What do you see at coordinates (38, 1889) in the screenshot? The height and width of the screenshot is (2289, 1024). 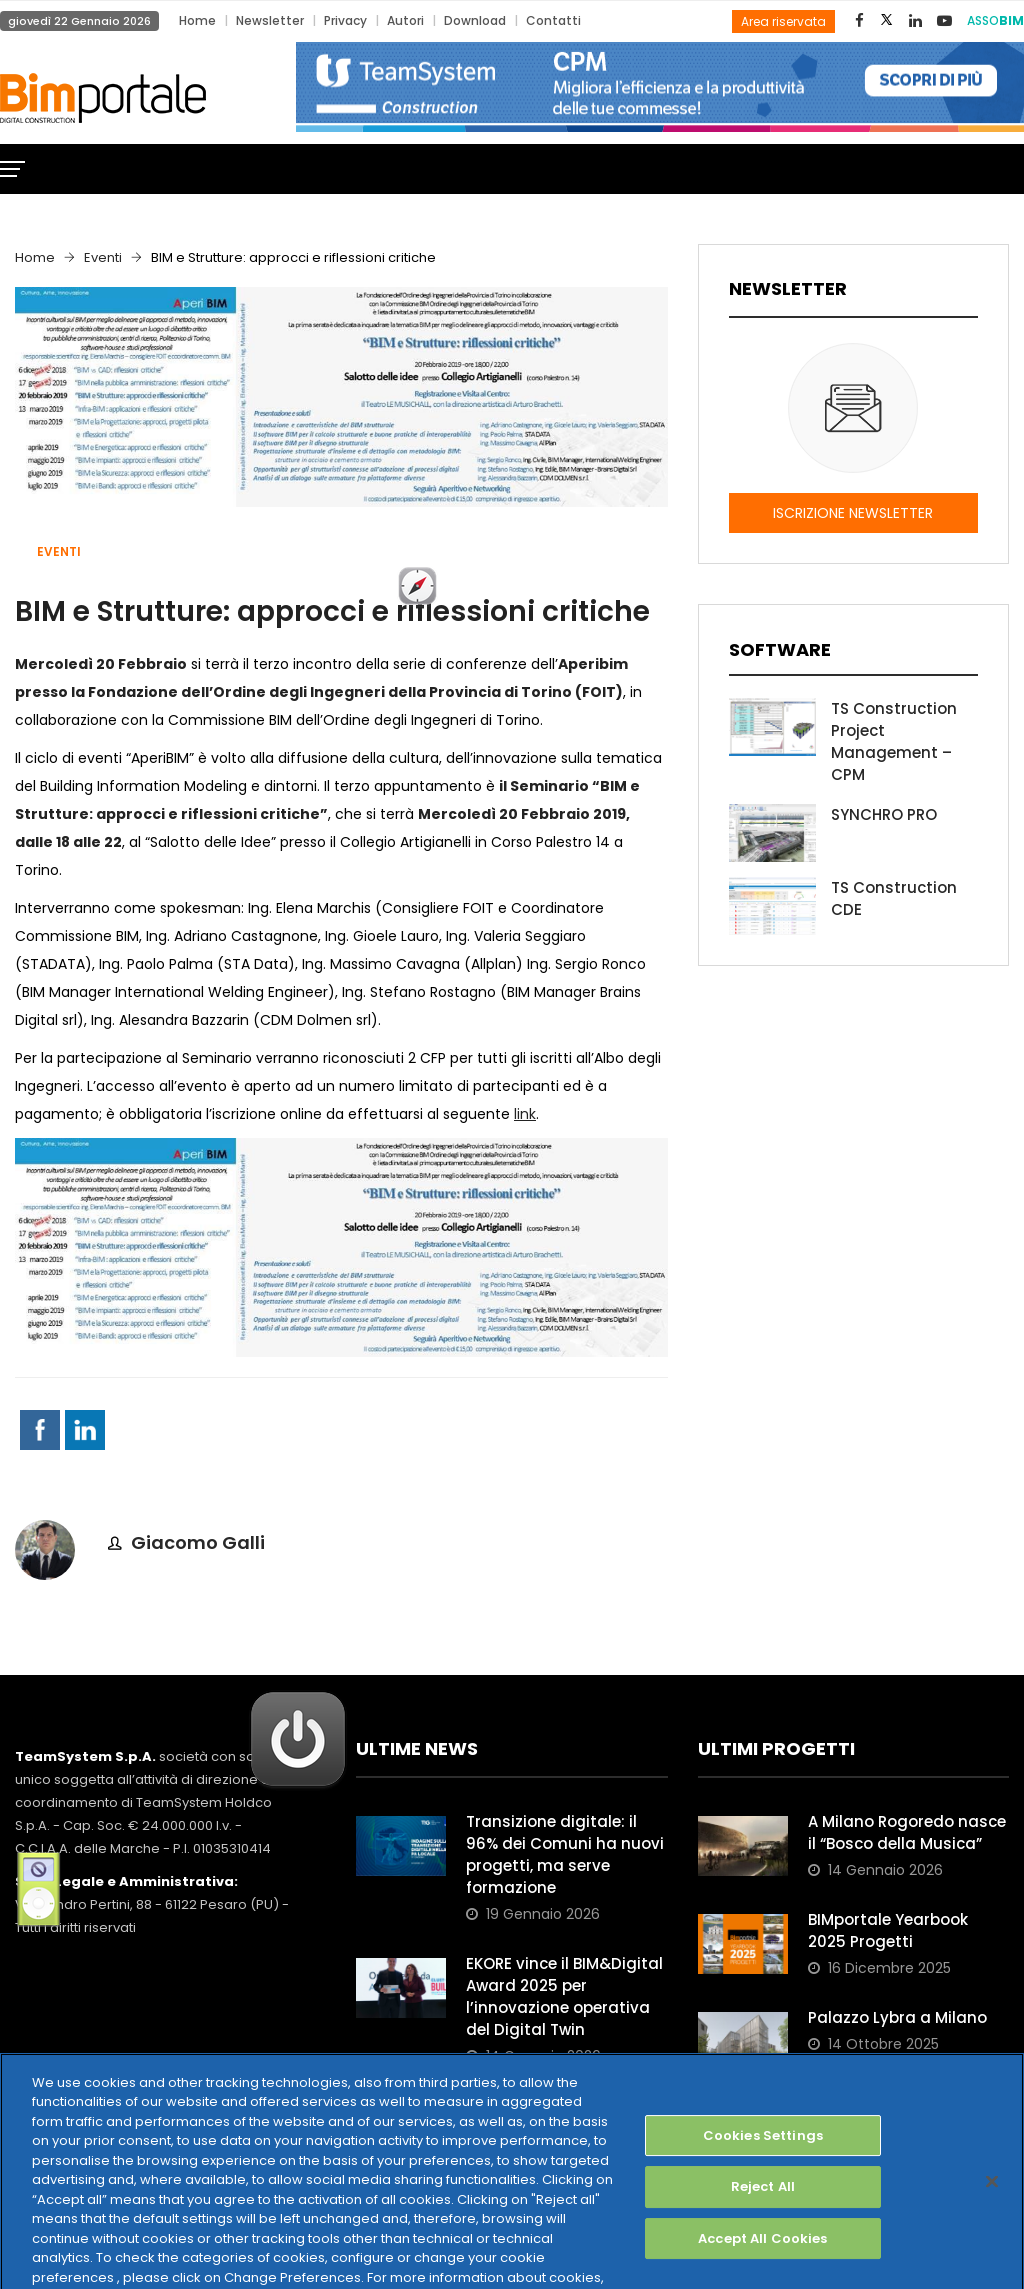 I see `iPod mini device connected in green color` at bounding box center [38, 1889].